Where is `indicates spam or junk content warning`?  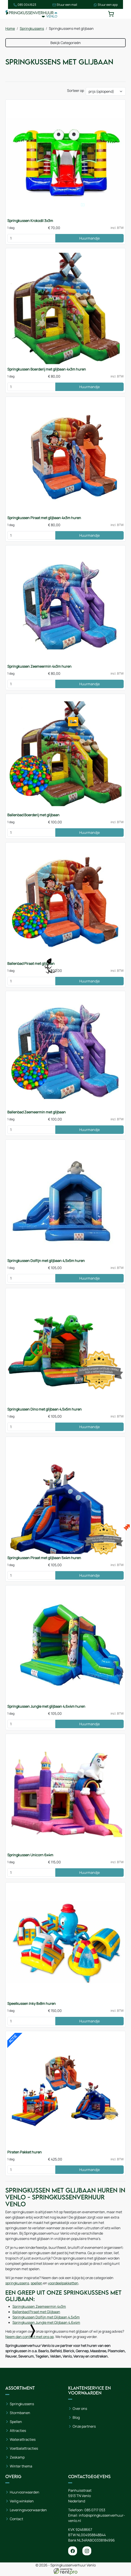 indicates spam or junk content warning is located at coordinates (38, 1348).